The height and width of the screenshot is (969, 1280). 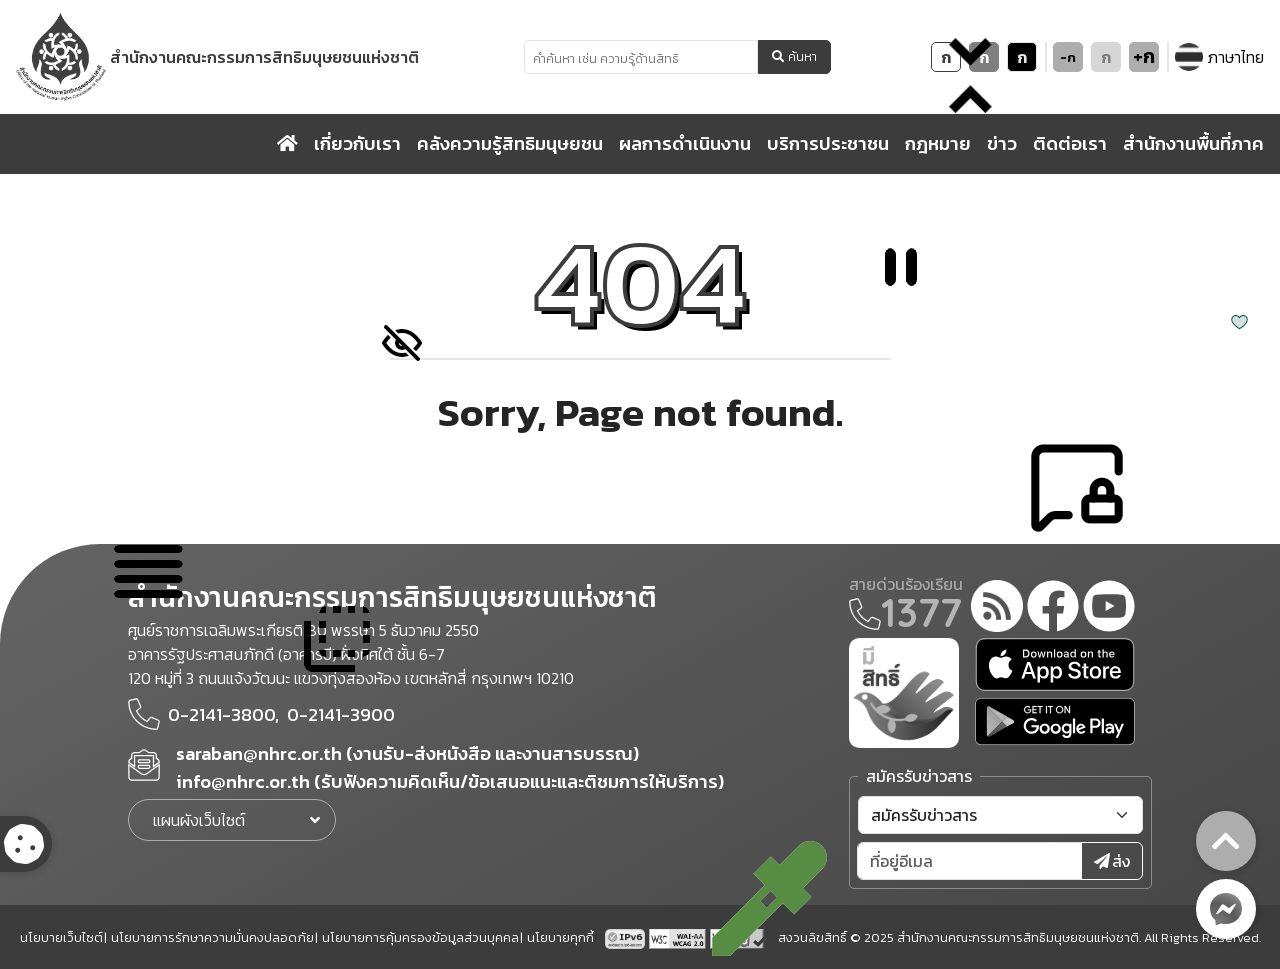 I want to click on open navigation menu, so click(x=148, y=571).